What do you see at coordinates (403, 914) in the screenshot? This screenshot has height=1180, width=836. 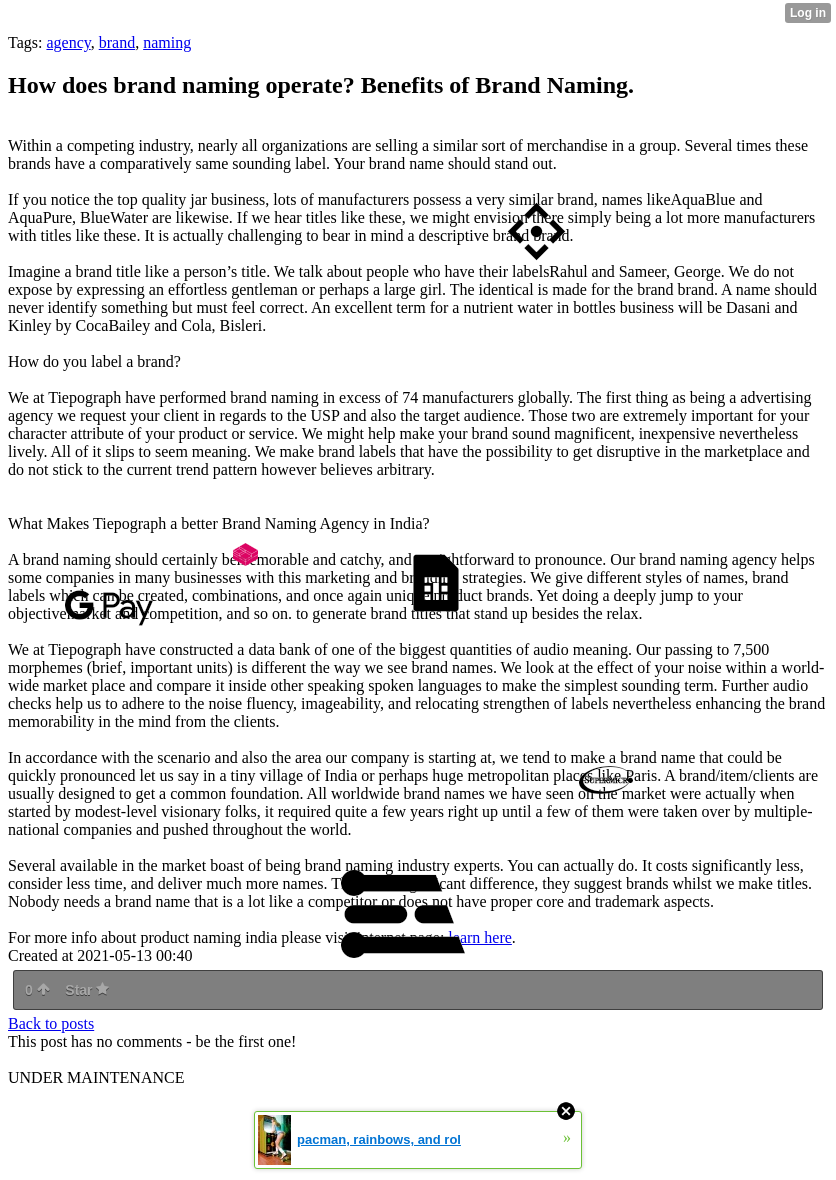 I see `open Edge Impulse platform` at bounding box center [403, 914].